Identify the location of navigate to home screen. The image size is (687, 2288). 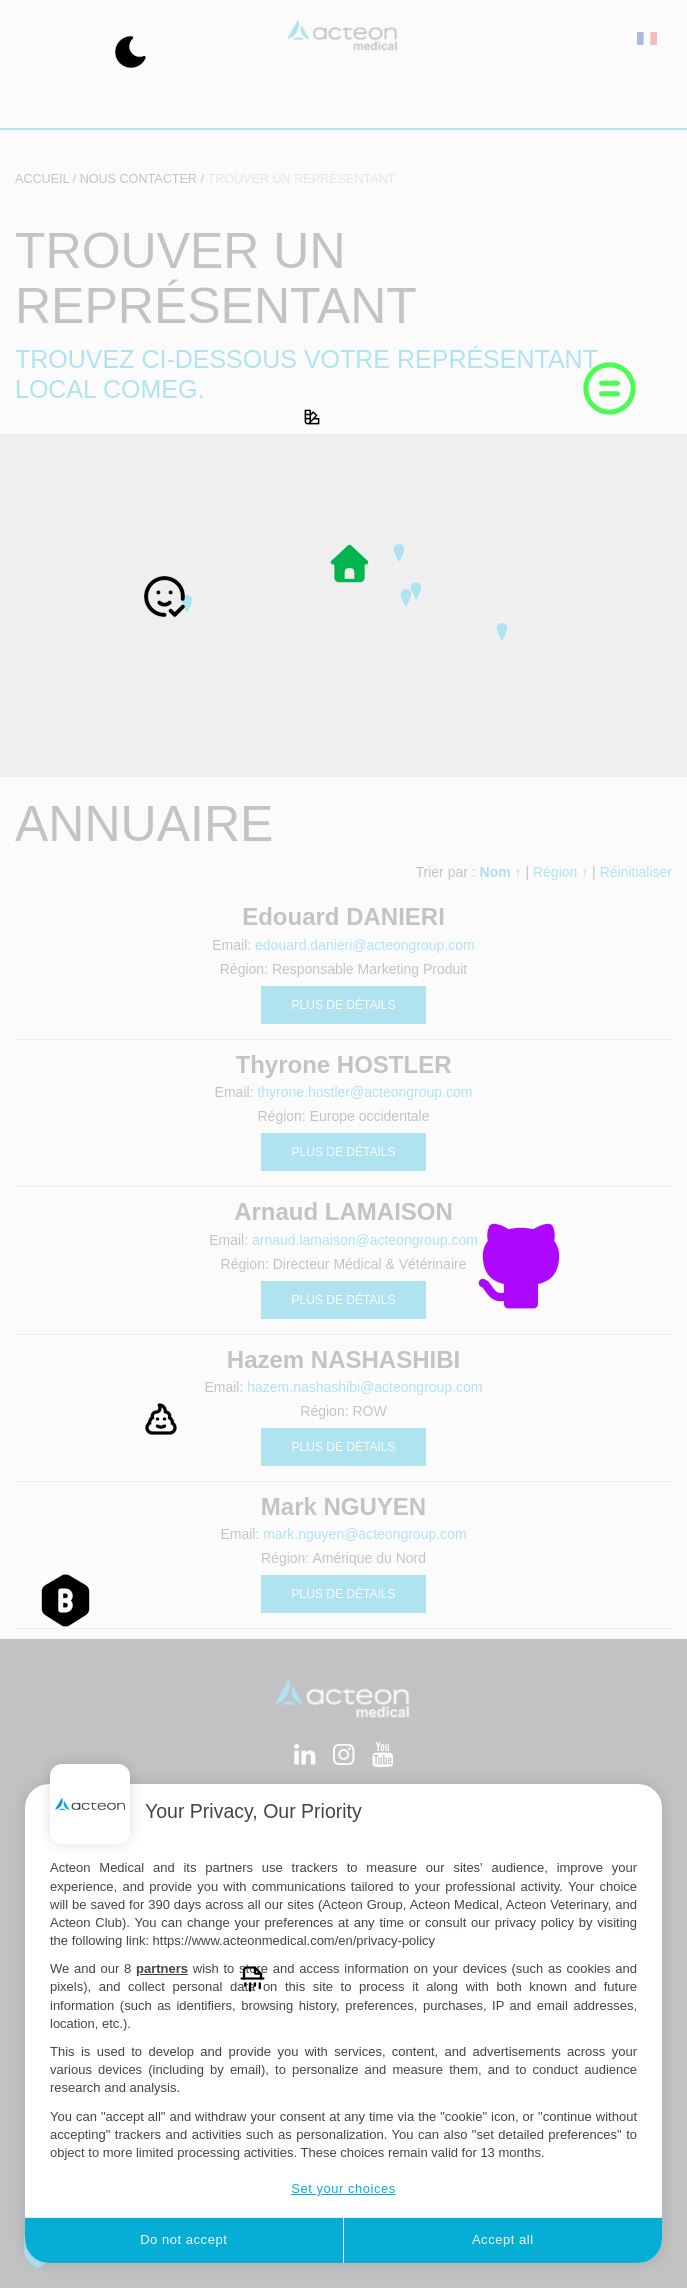
(349, 563).